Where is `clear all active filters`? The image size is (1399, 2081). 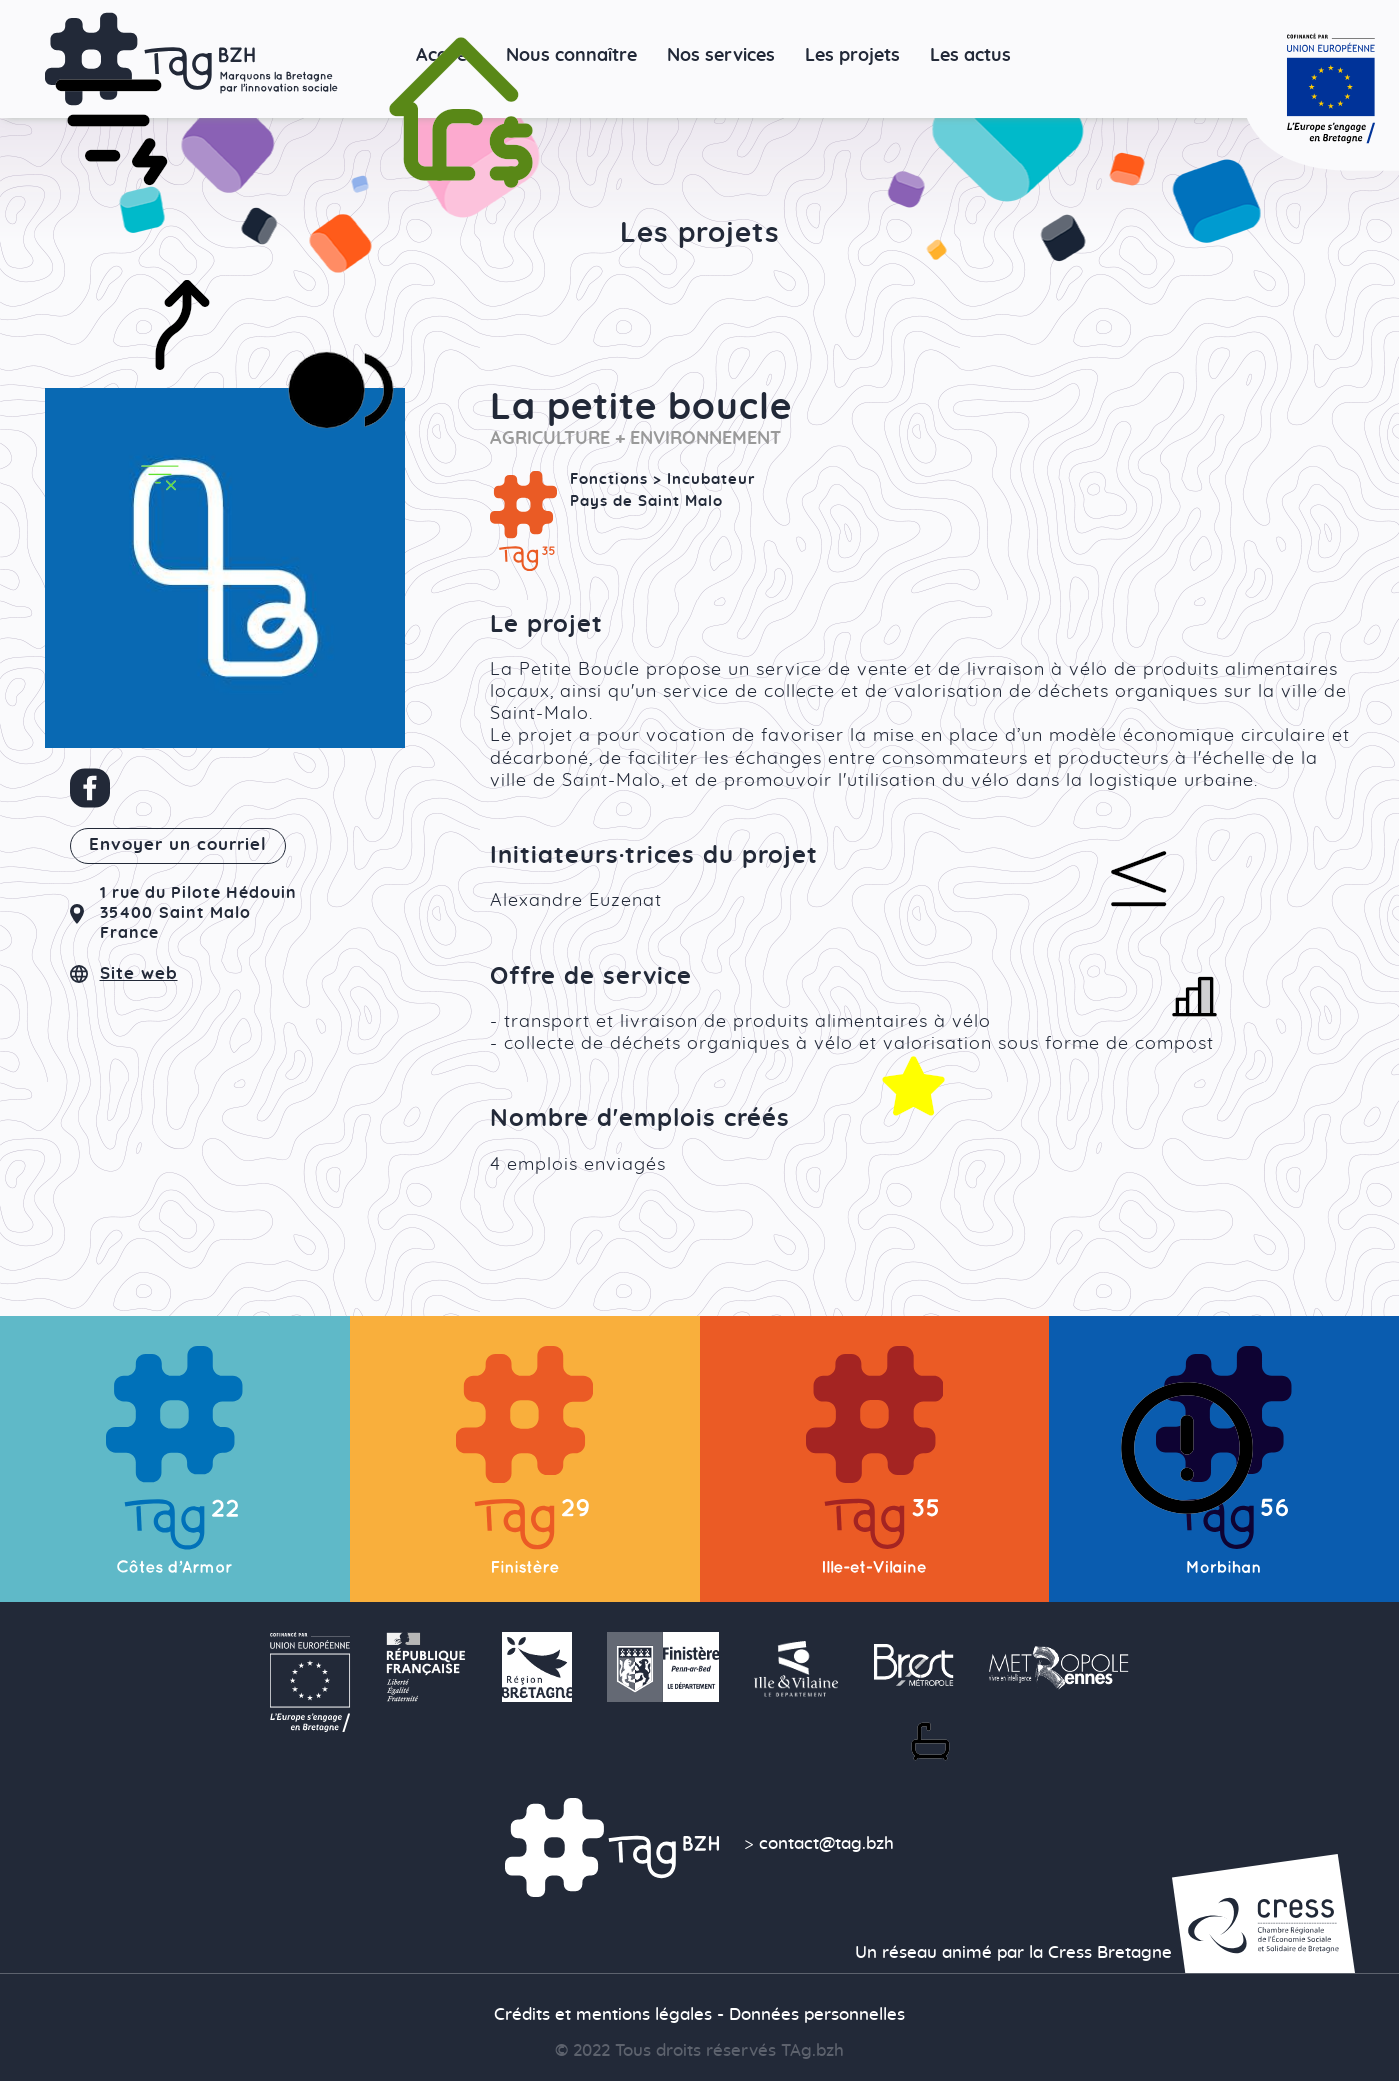
clear all active filters is located at coordinates (160, 473).